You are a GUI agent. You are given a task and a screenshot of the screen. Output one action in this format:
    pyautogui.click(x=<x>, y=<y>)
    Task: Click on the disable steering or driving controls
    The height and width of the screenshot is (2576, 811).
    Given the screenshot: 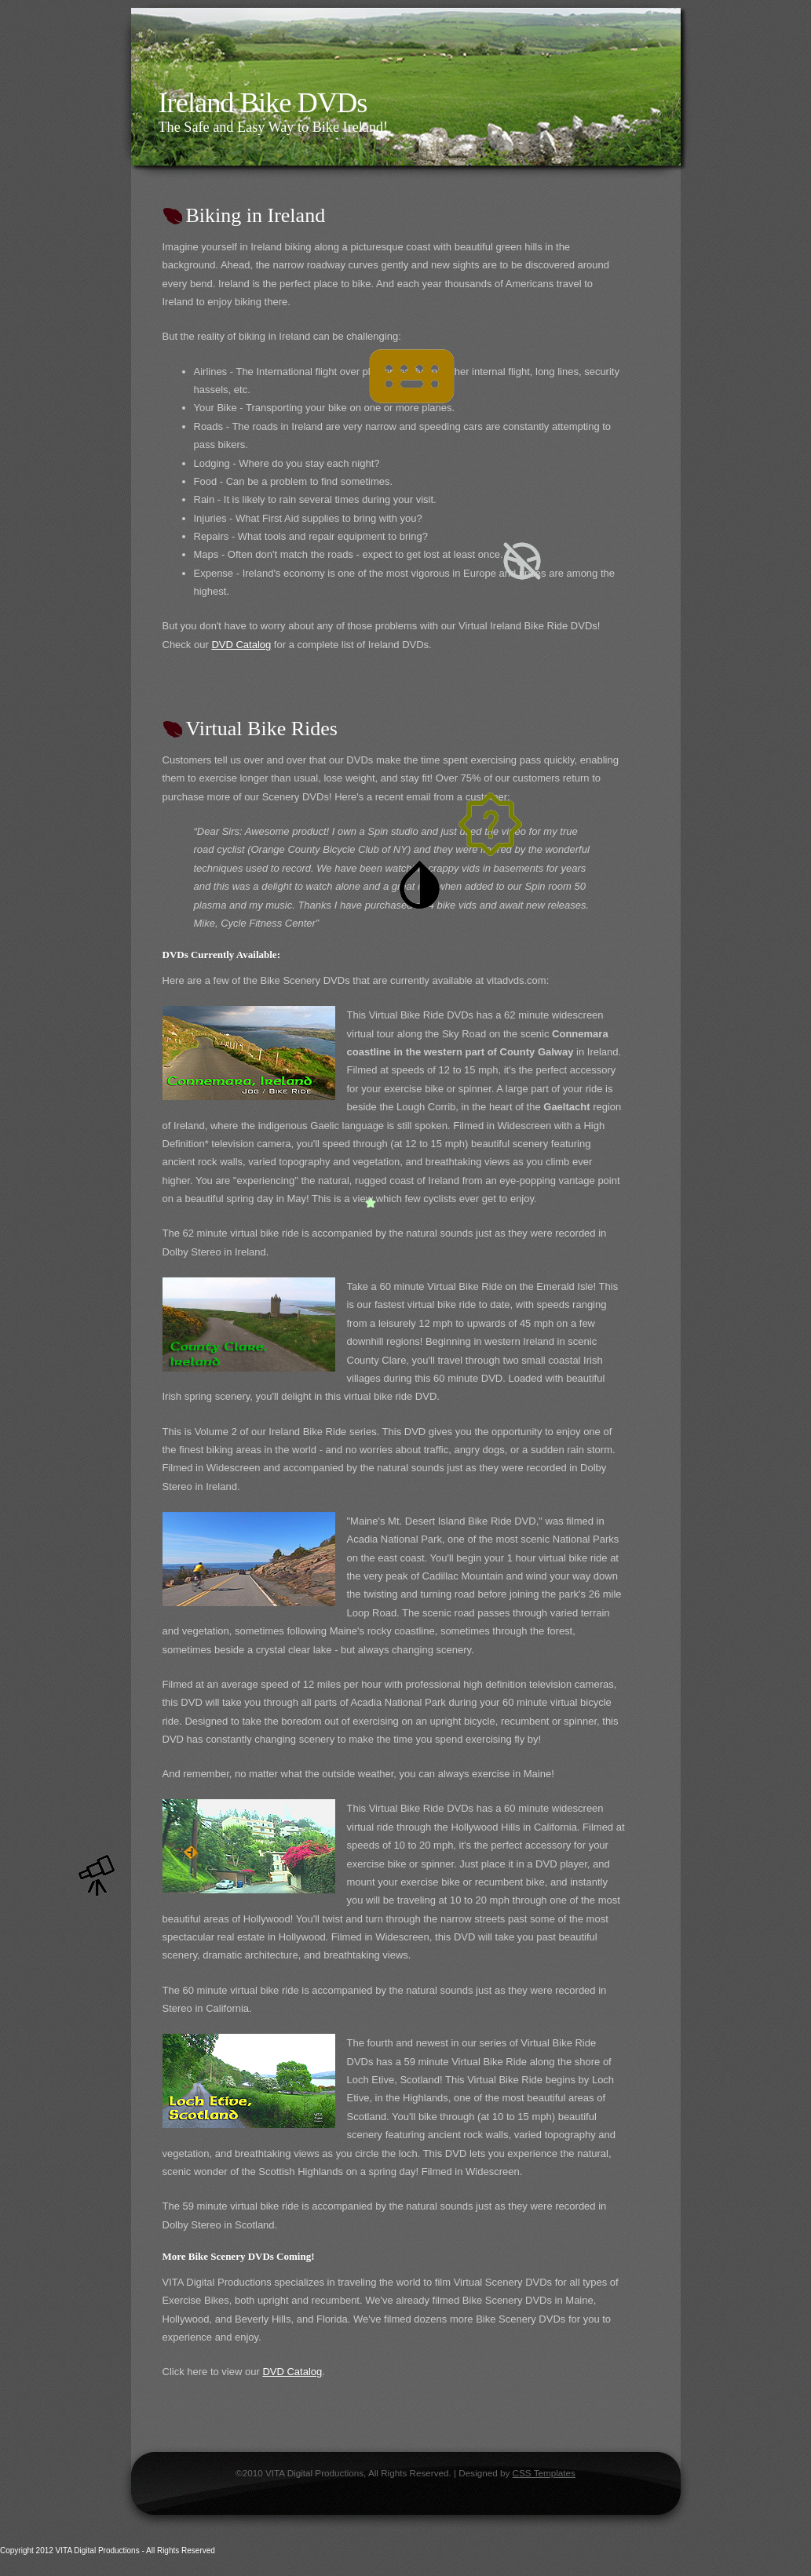 What is the action you would take?
    pyautogui.click(x=522, y=561)
    